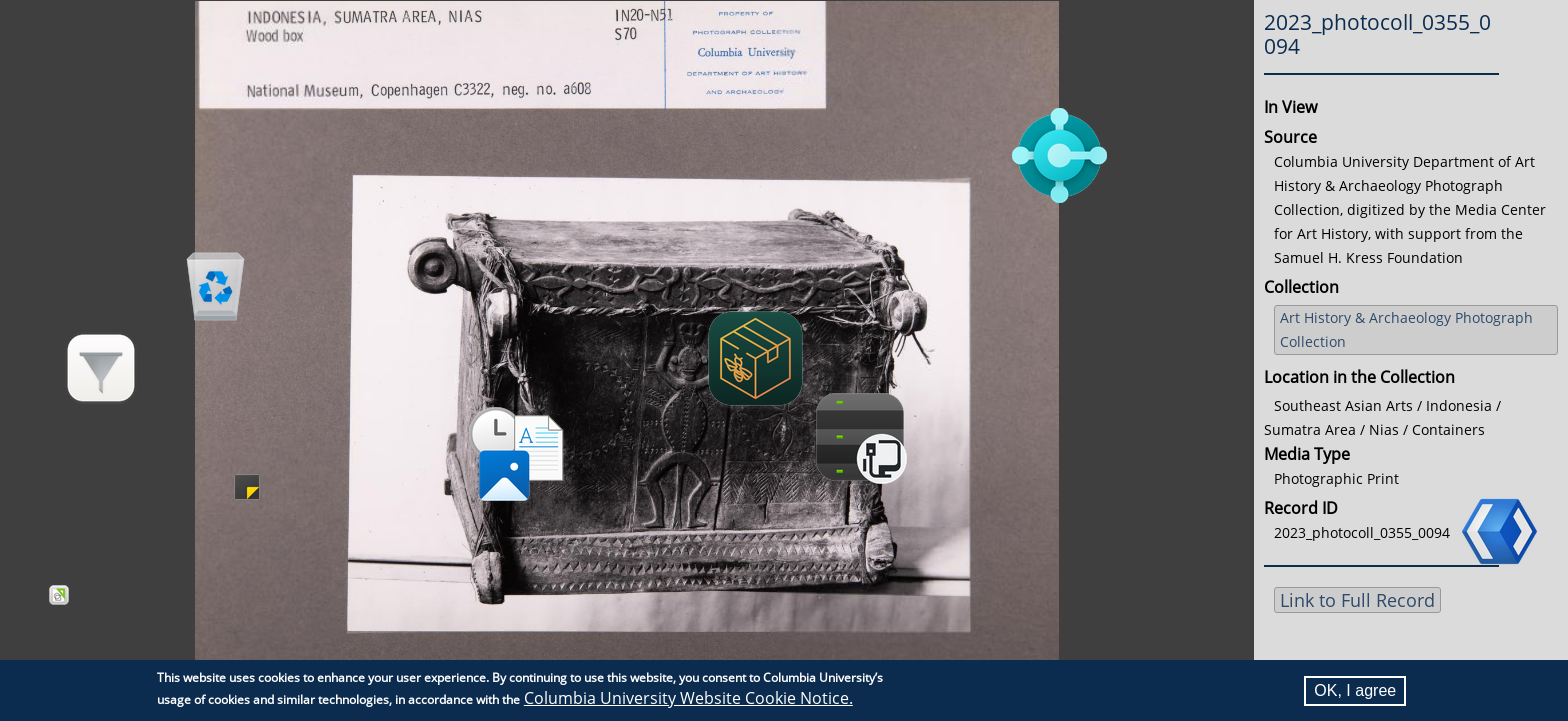  What do you see at coordinates (1059, 155) in the screenshot?
I see `open central app for managing connected devices` at bounding box center [1059, 155].